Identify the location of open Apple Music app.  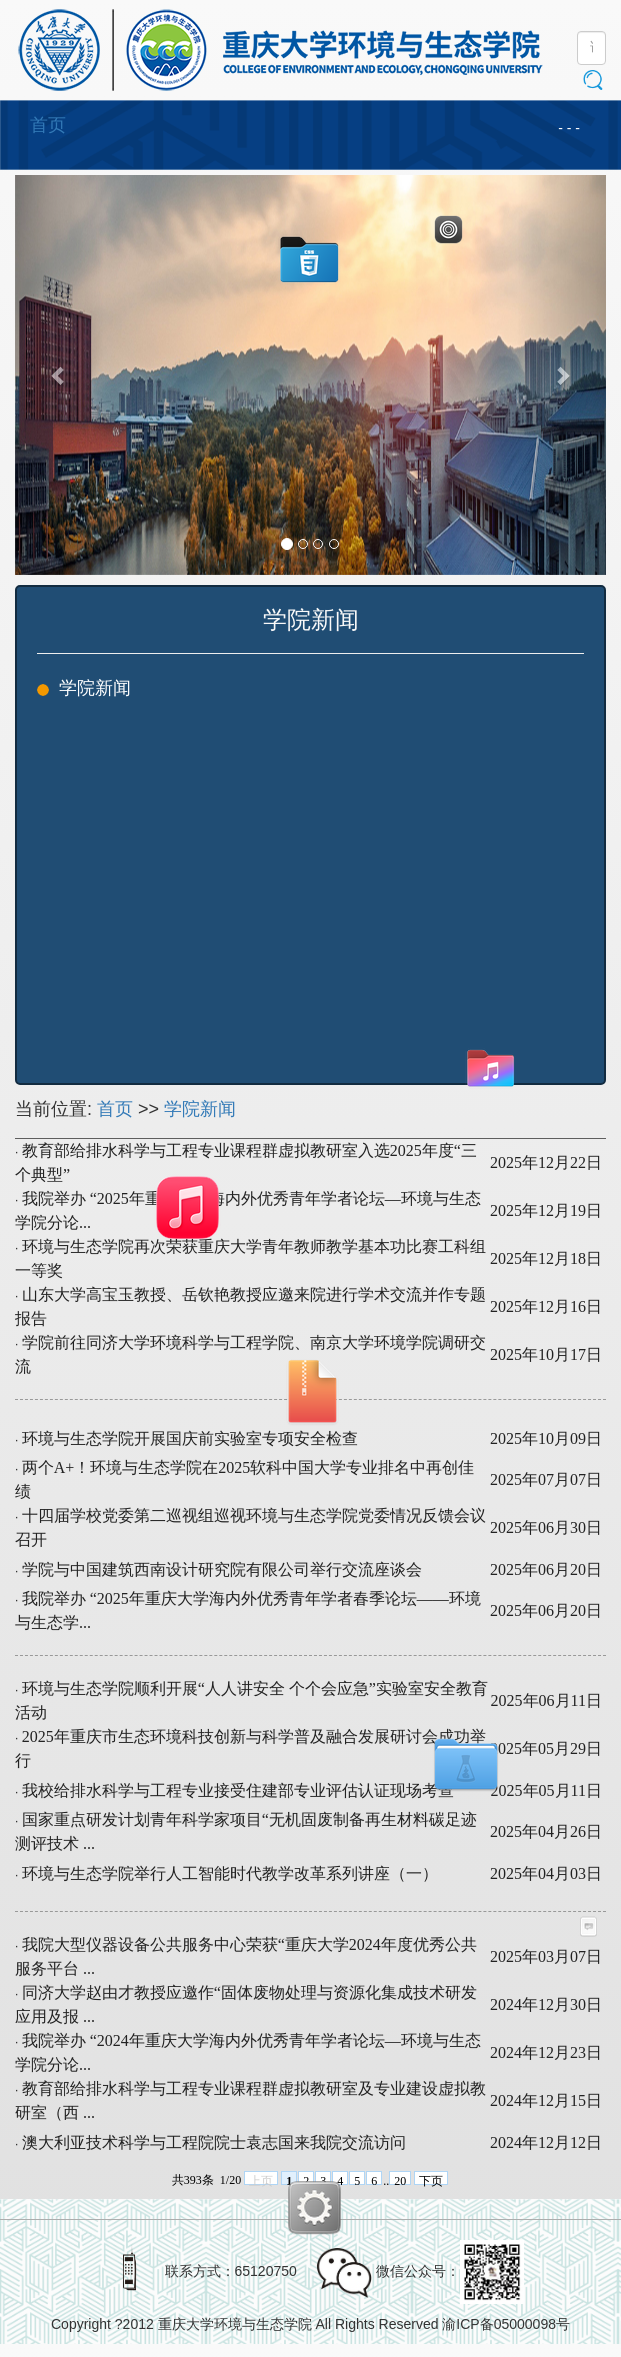
(187, 1207).